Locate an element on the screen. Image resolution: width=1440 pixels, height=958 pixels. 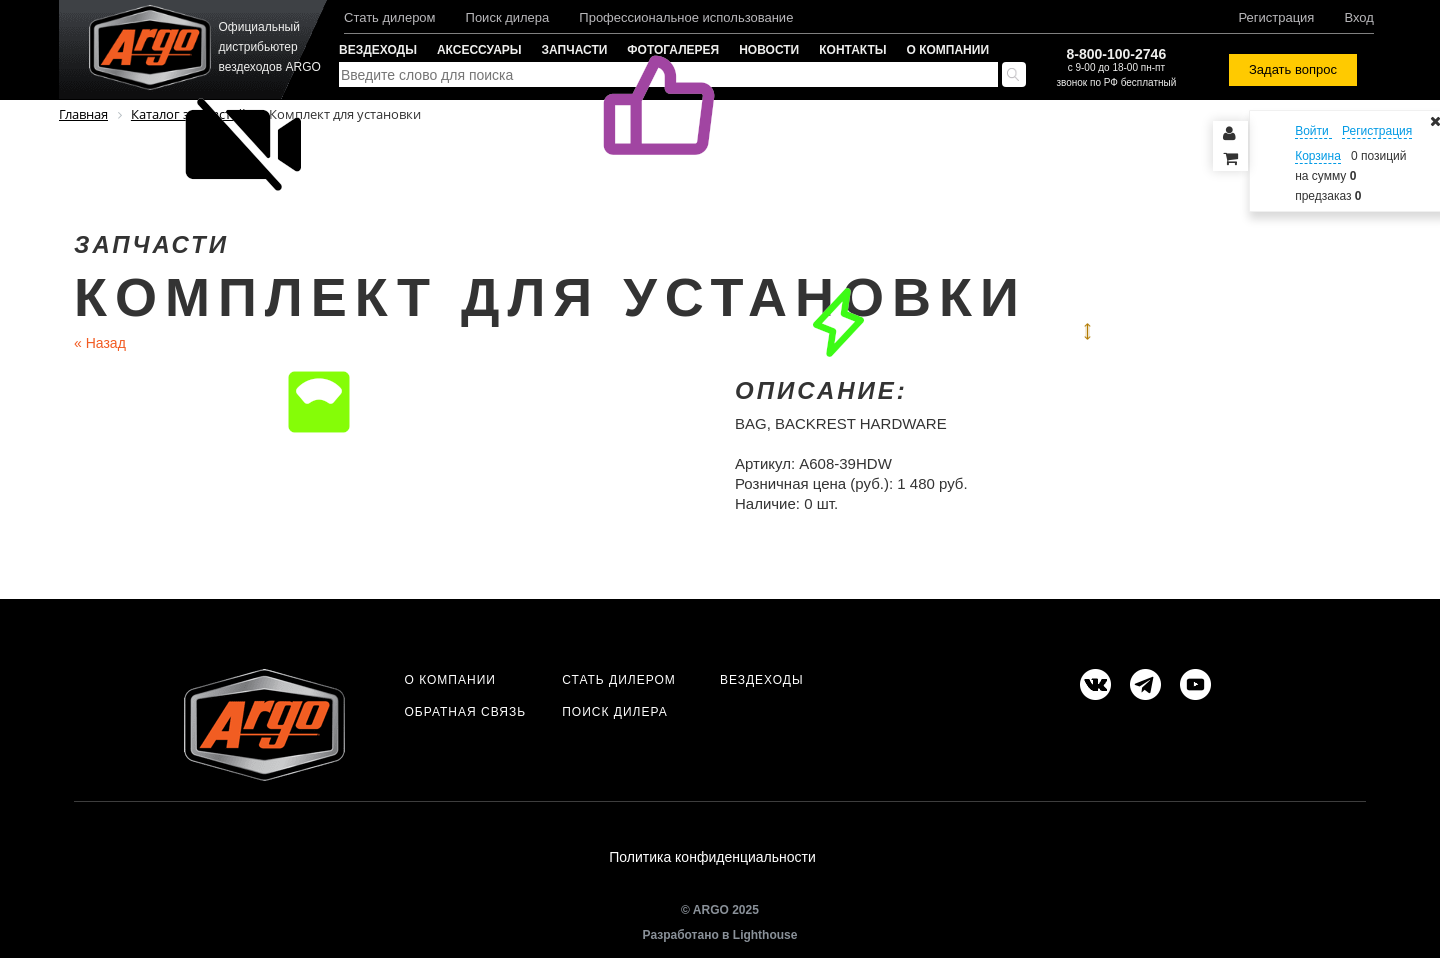
indicates fast or instant action is located at coordinates (838, 322).